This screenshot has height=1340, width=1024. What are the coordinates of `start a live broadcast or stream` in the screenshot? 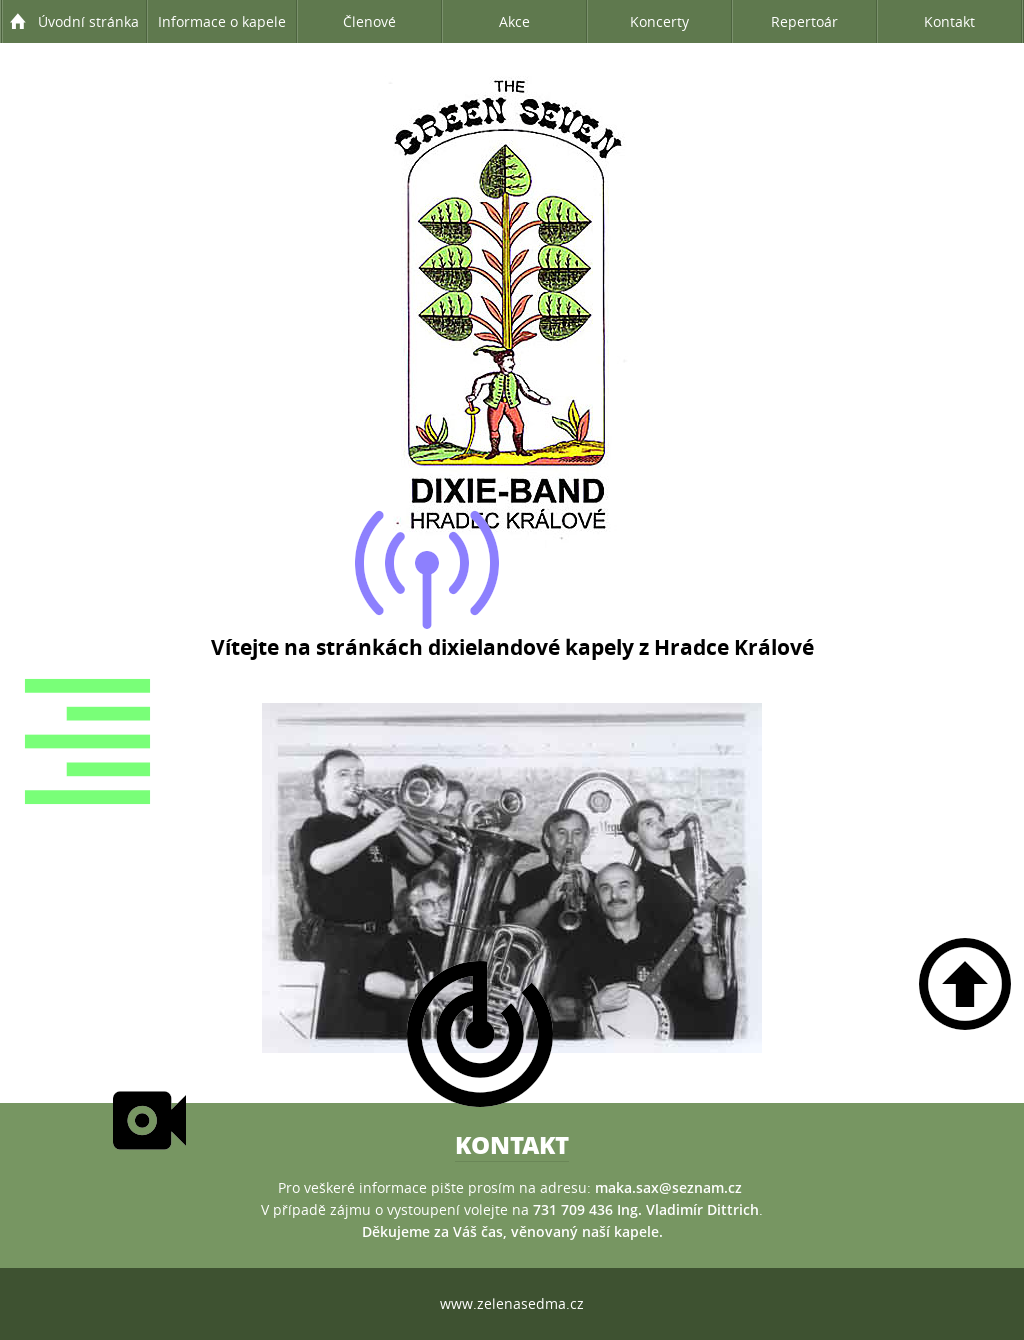 It's located at (427, 569).